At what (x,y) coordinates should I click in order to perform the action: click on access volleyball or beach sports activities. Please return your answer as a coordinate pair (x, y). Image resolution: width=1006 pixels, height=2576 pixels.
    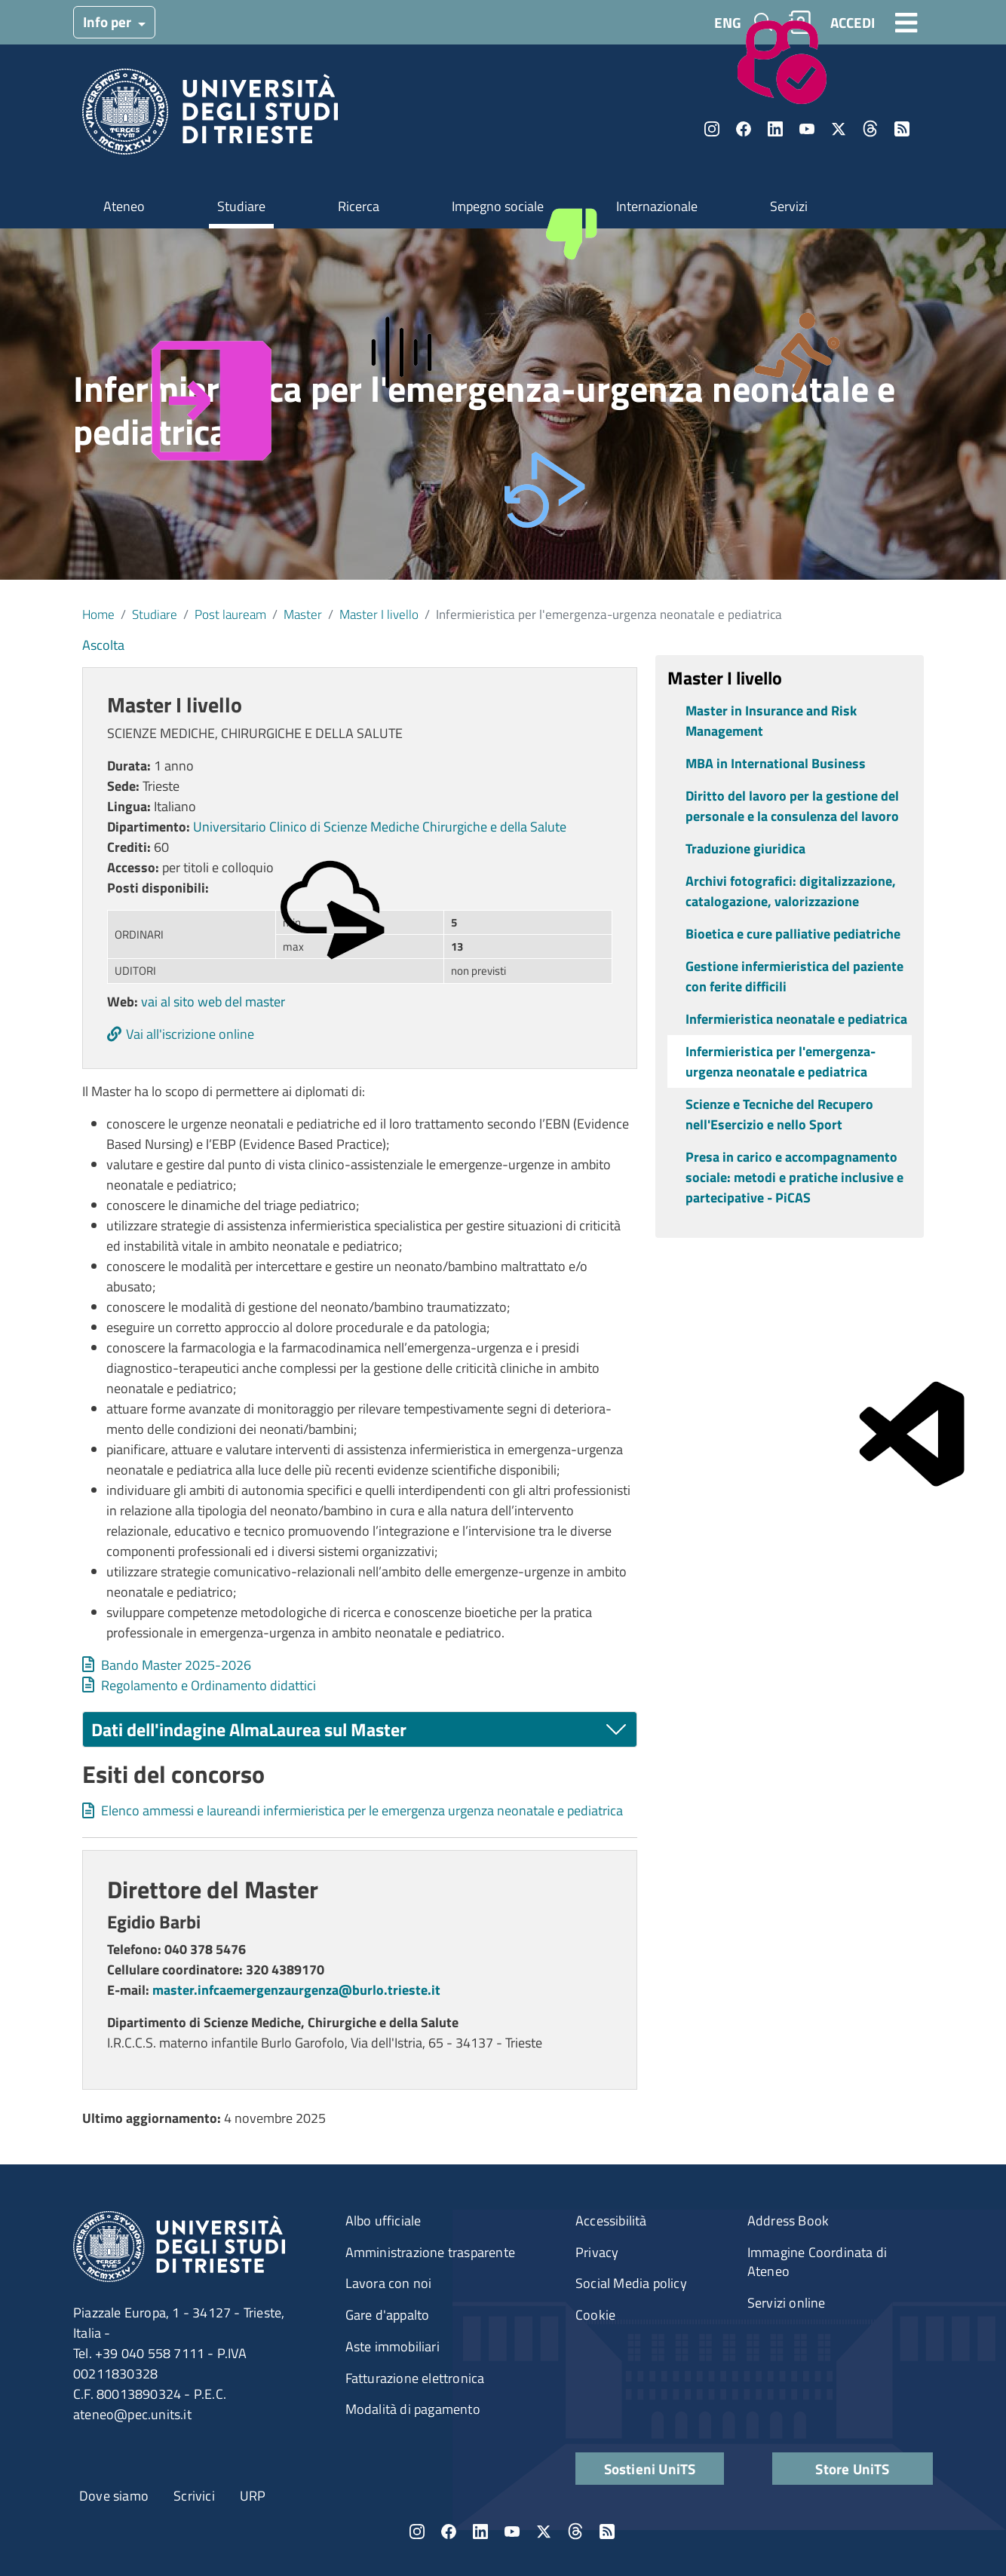
    Looking at the image, I should click on (799, 353).